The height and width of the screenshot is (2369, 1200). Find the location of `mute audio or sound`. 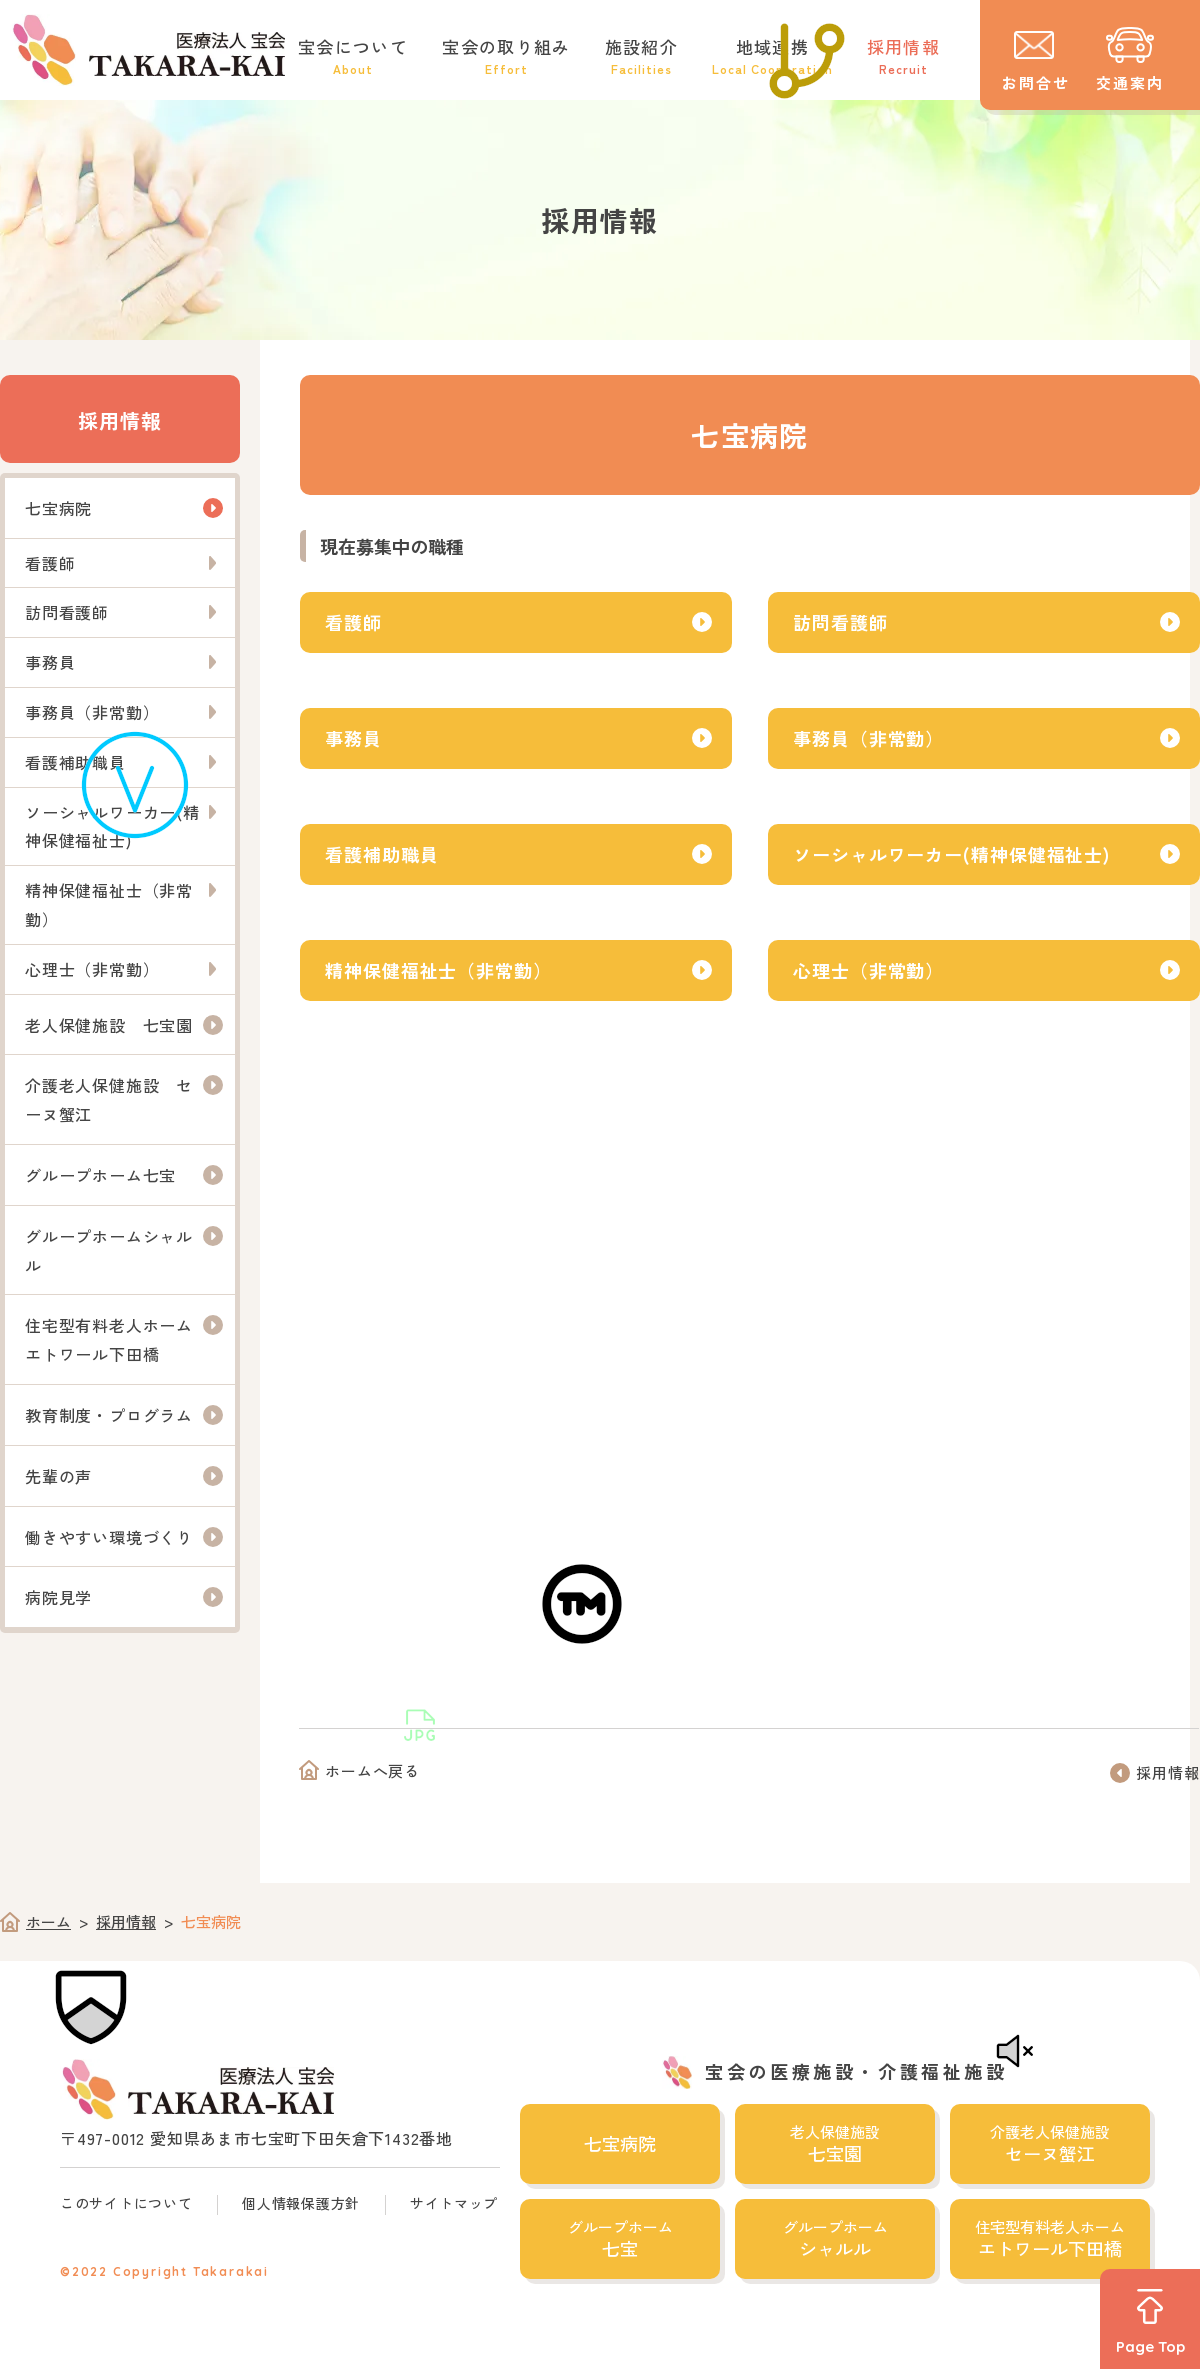

mute audio or sound is located at coordinates (1013, 2051).